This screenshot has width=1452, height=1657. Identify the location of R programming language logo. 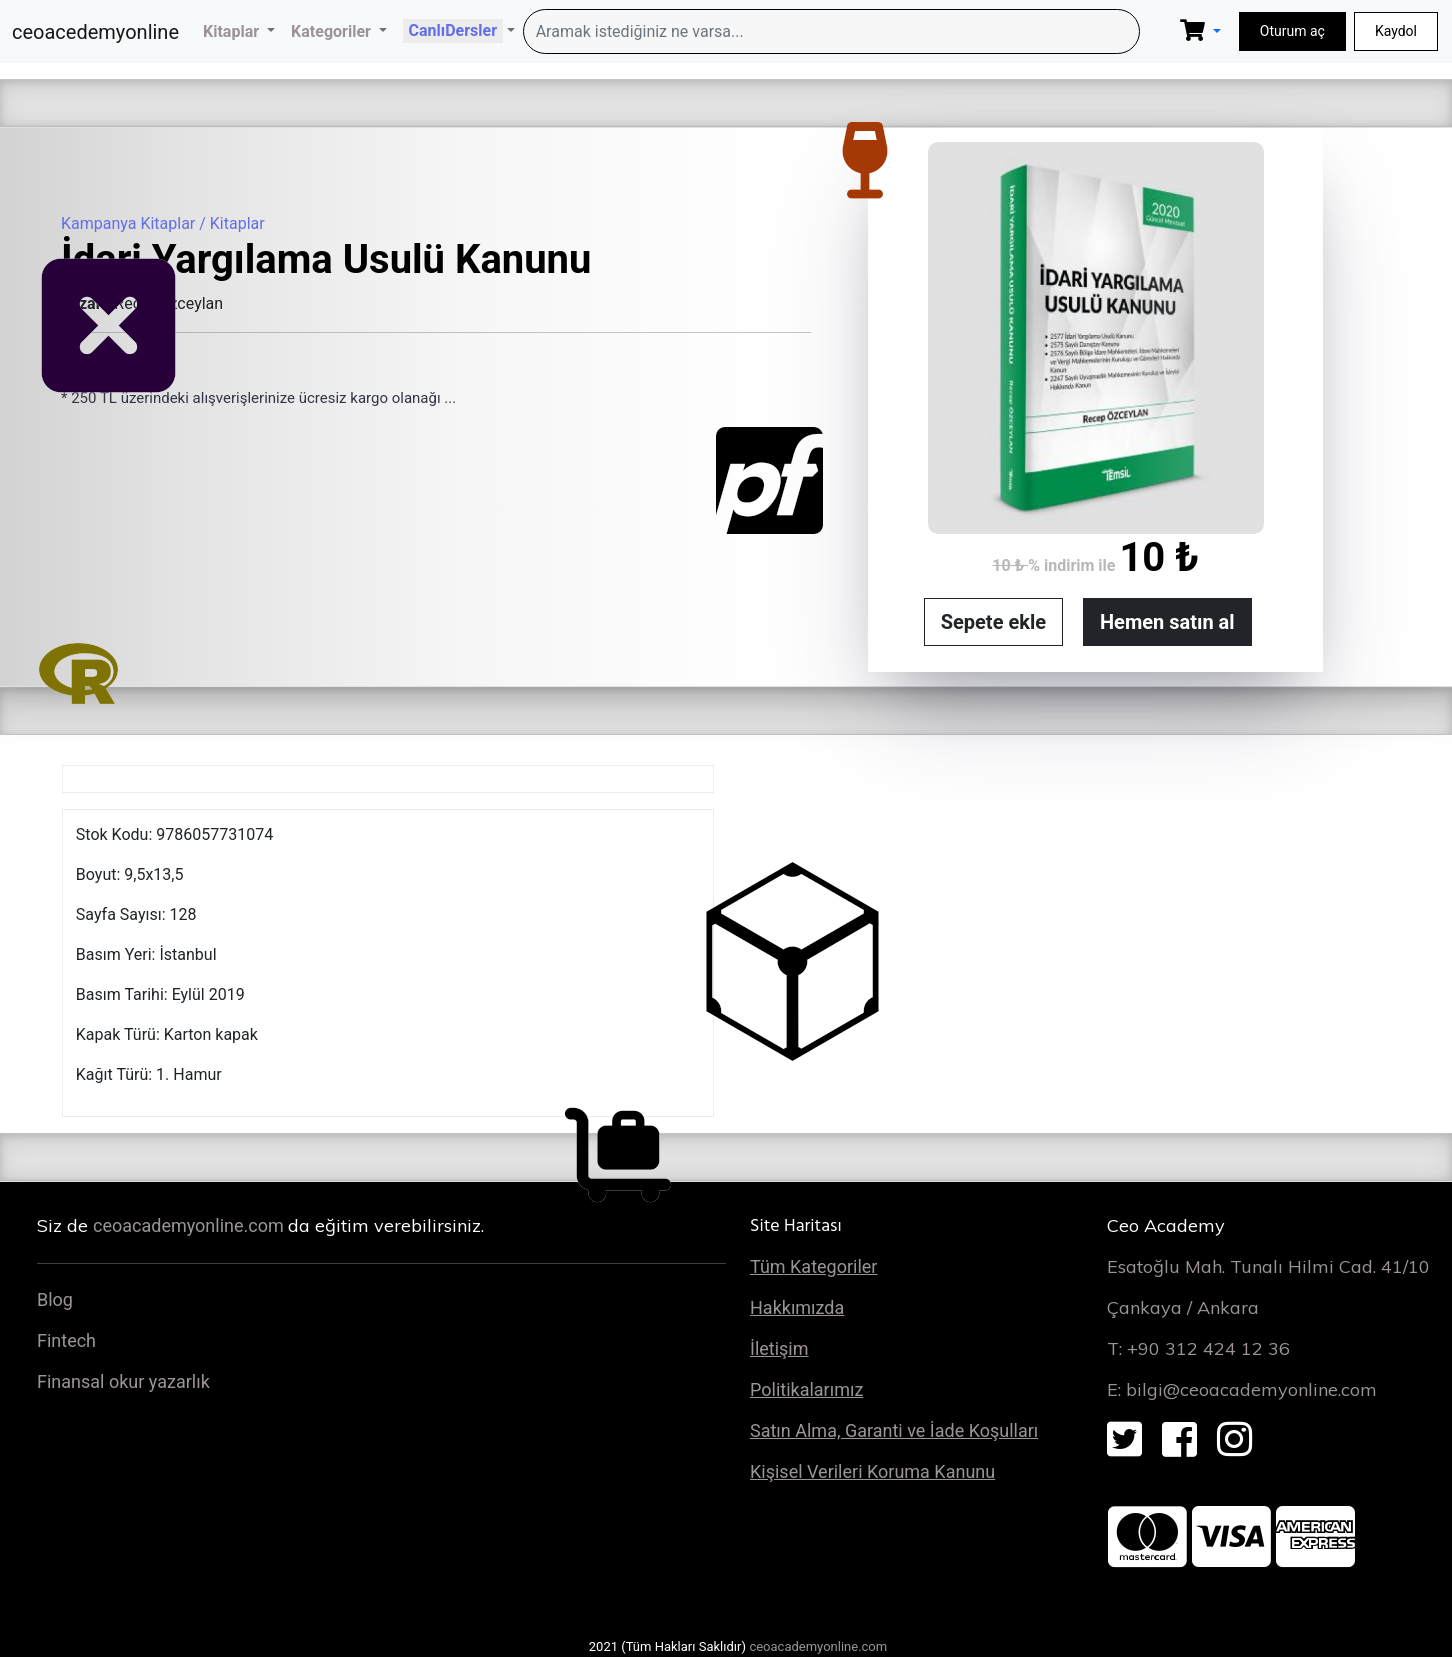
(78, 673).